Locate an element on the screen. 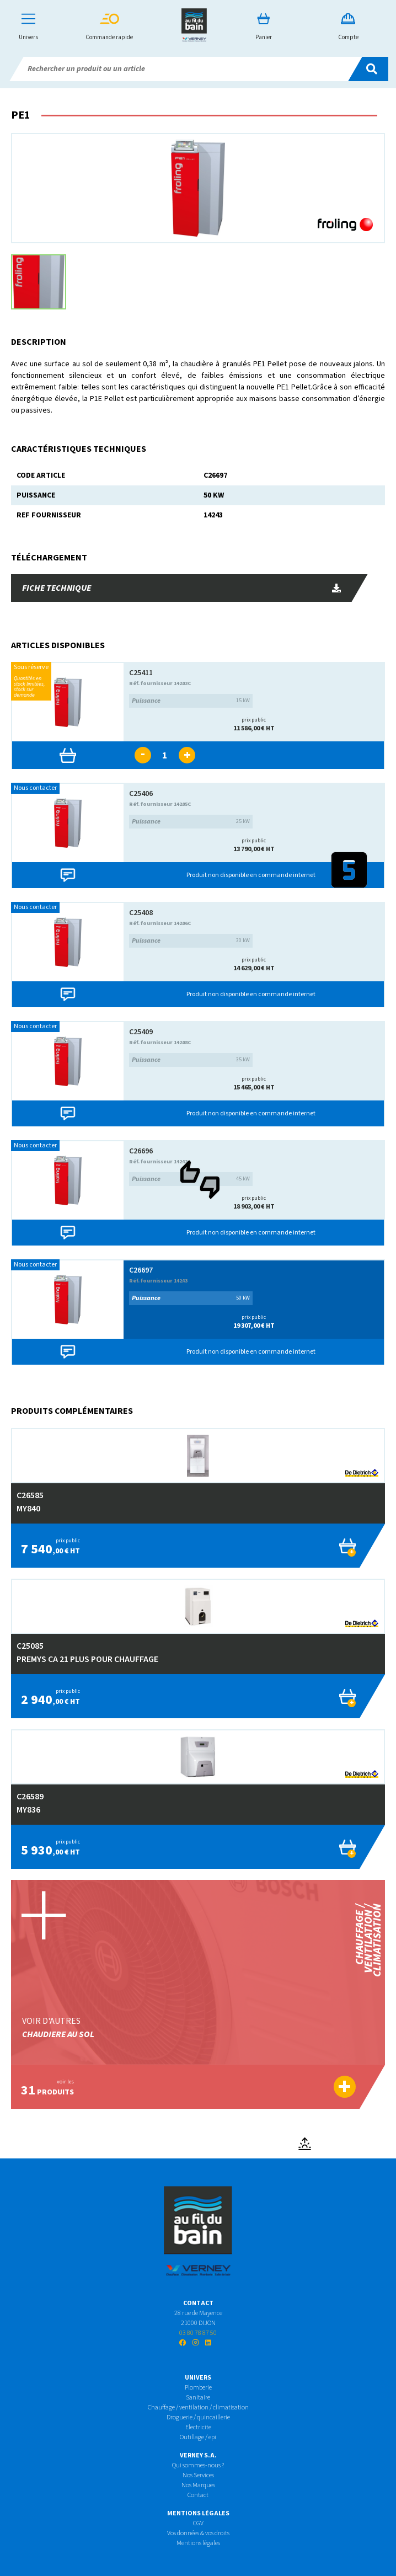 The height and width of the screenshot is (2576, 396). select image filter or effect number 5 is located at coordinates (349, 870).